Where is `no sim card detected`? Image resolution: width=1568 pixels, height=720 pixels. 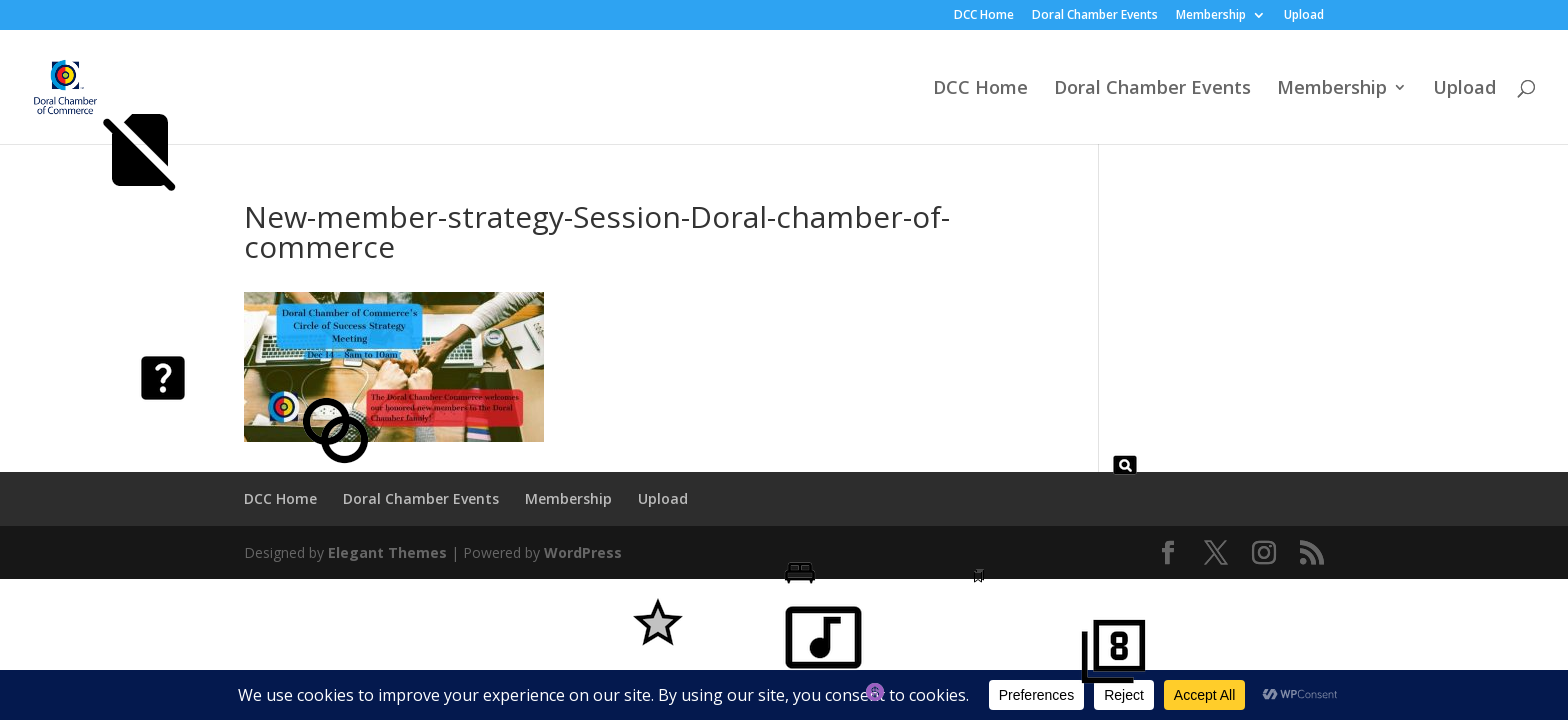 no sim card detected is located at coordinates (140, 150).